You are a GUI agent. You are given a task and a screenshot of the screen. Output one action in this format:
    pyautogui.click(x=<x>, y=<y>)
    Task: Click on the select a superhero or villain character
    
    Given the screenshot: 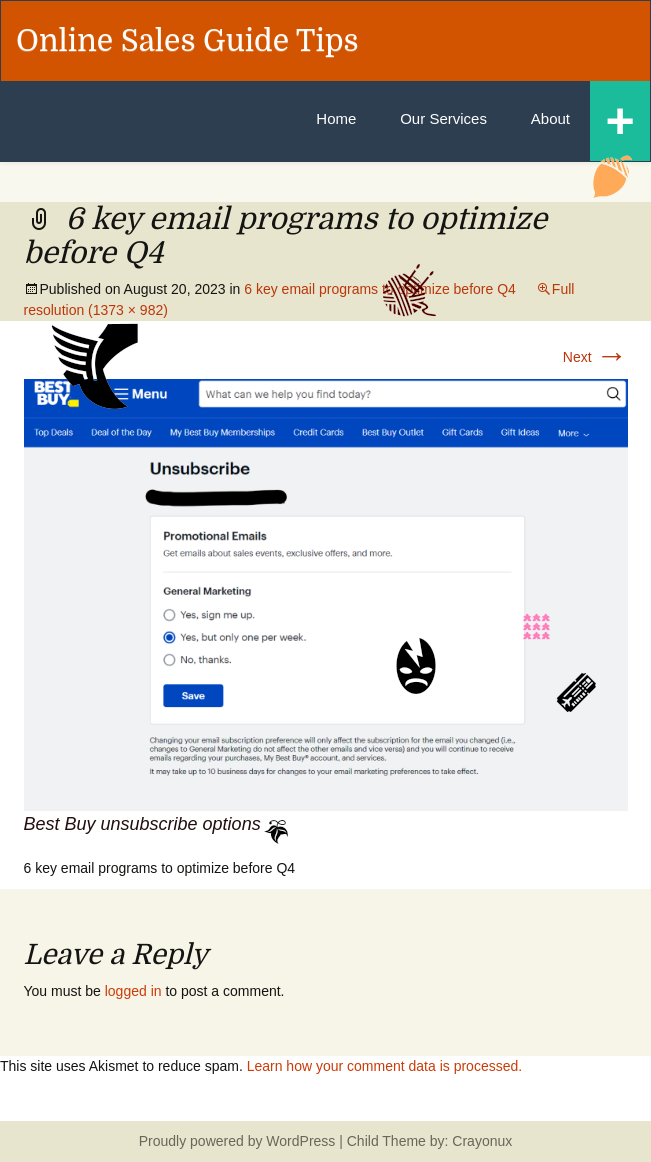 What is the action you would take?
    pyautogui.click(x=414, y=665)
    